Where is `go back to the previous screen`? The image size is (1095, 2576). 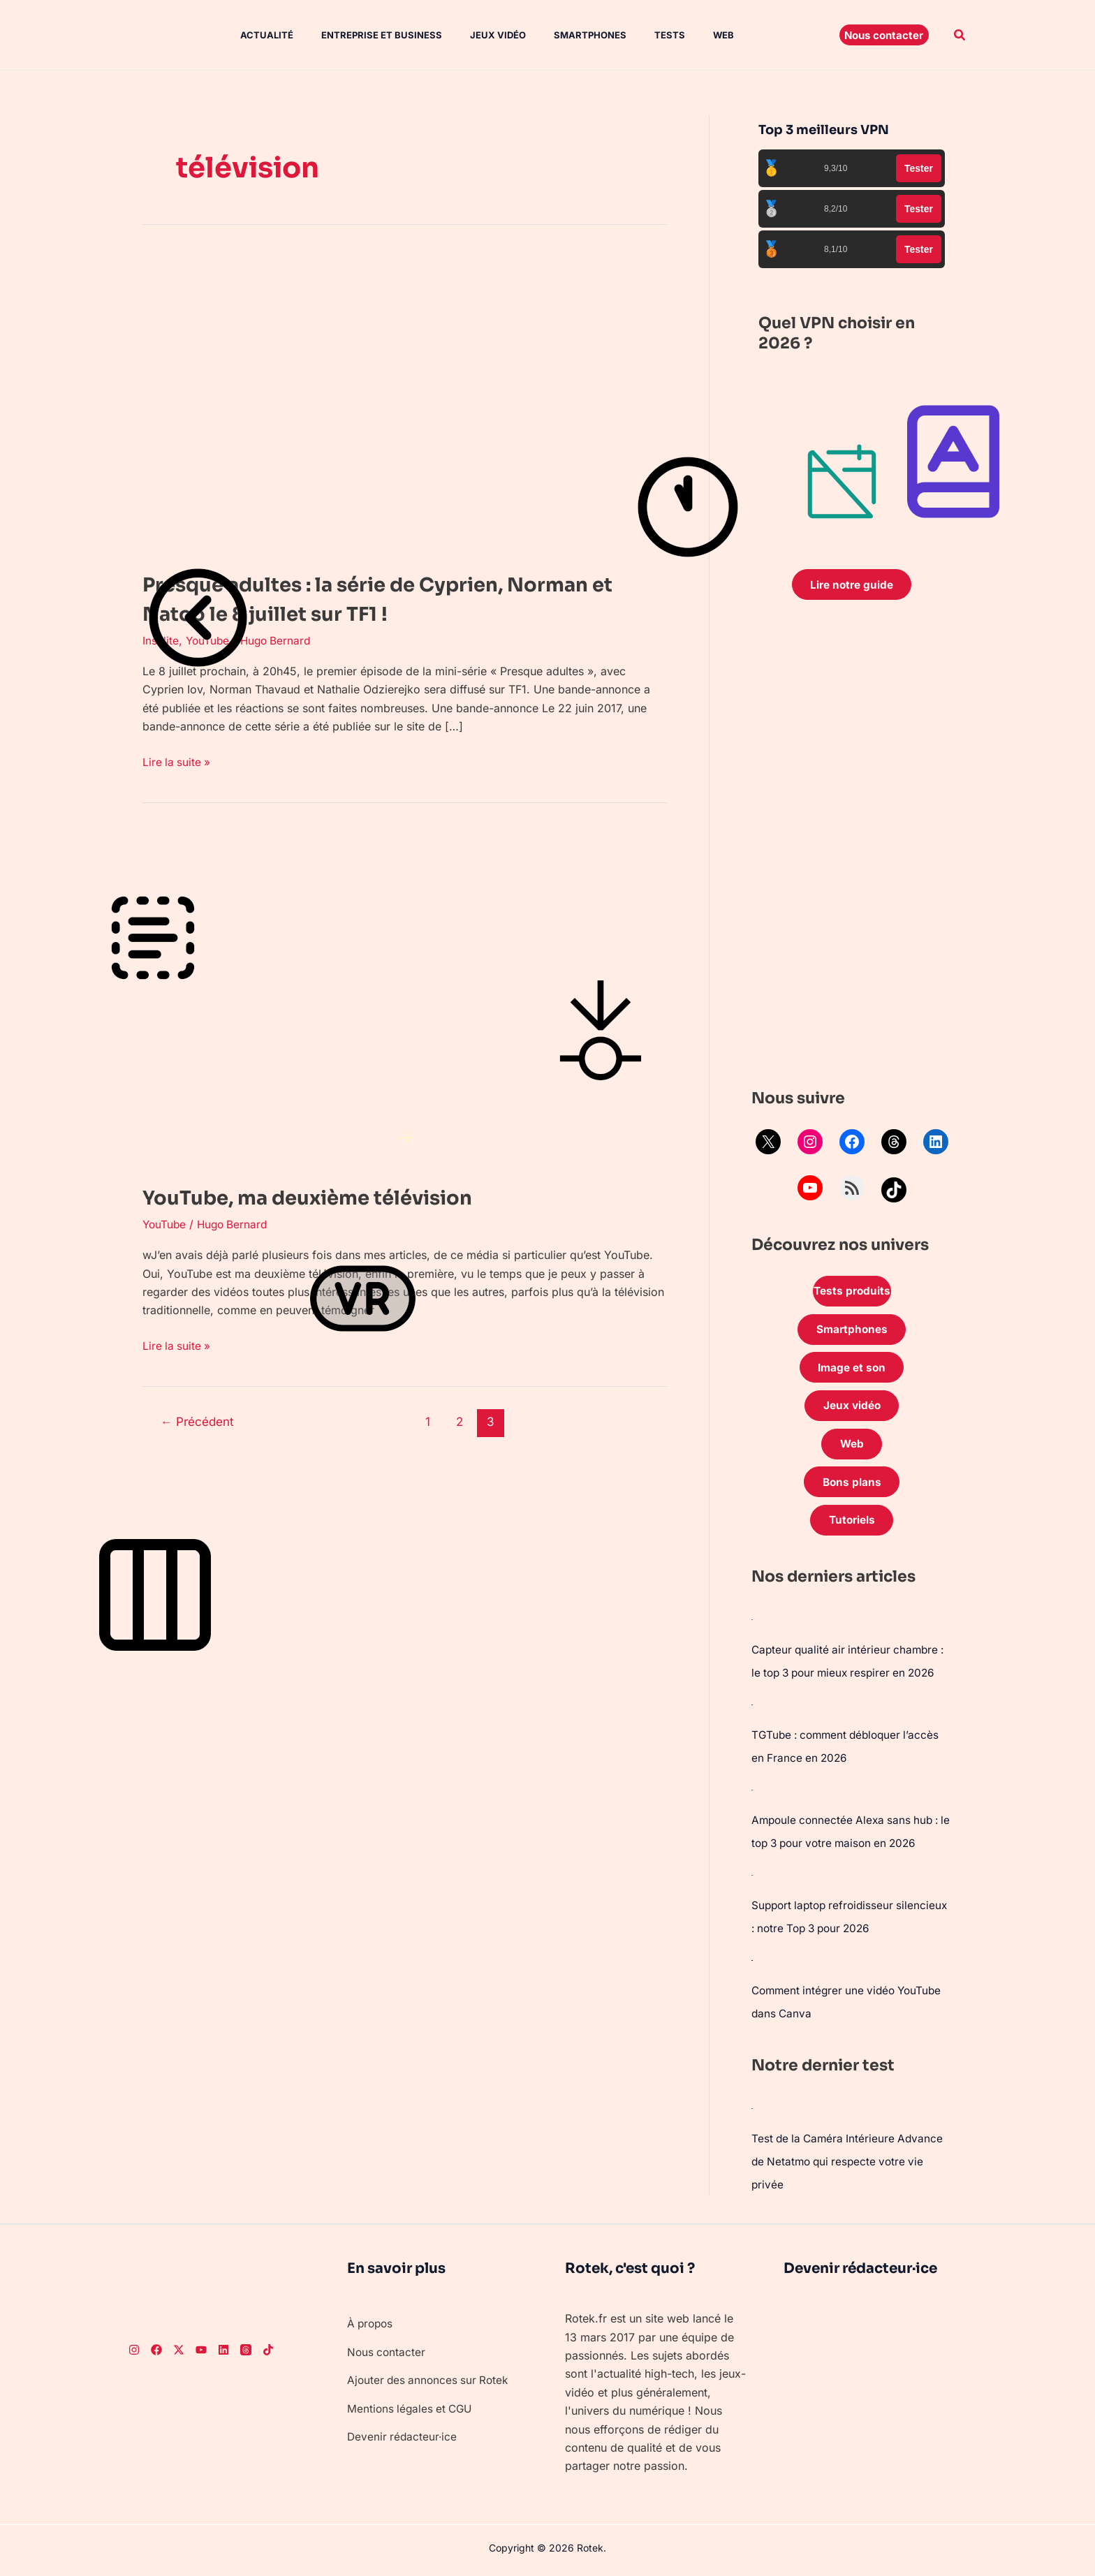
go back to the previous screen is located at coordinates (198, 617).